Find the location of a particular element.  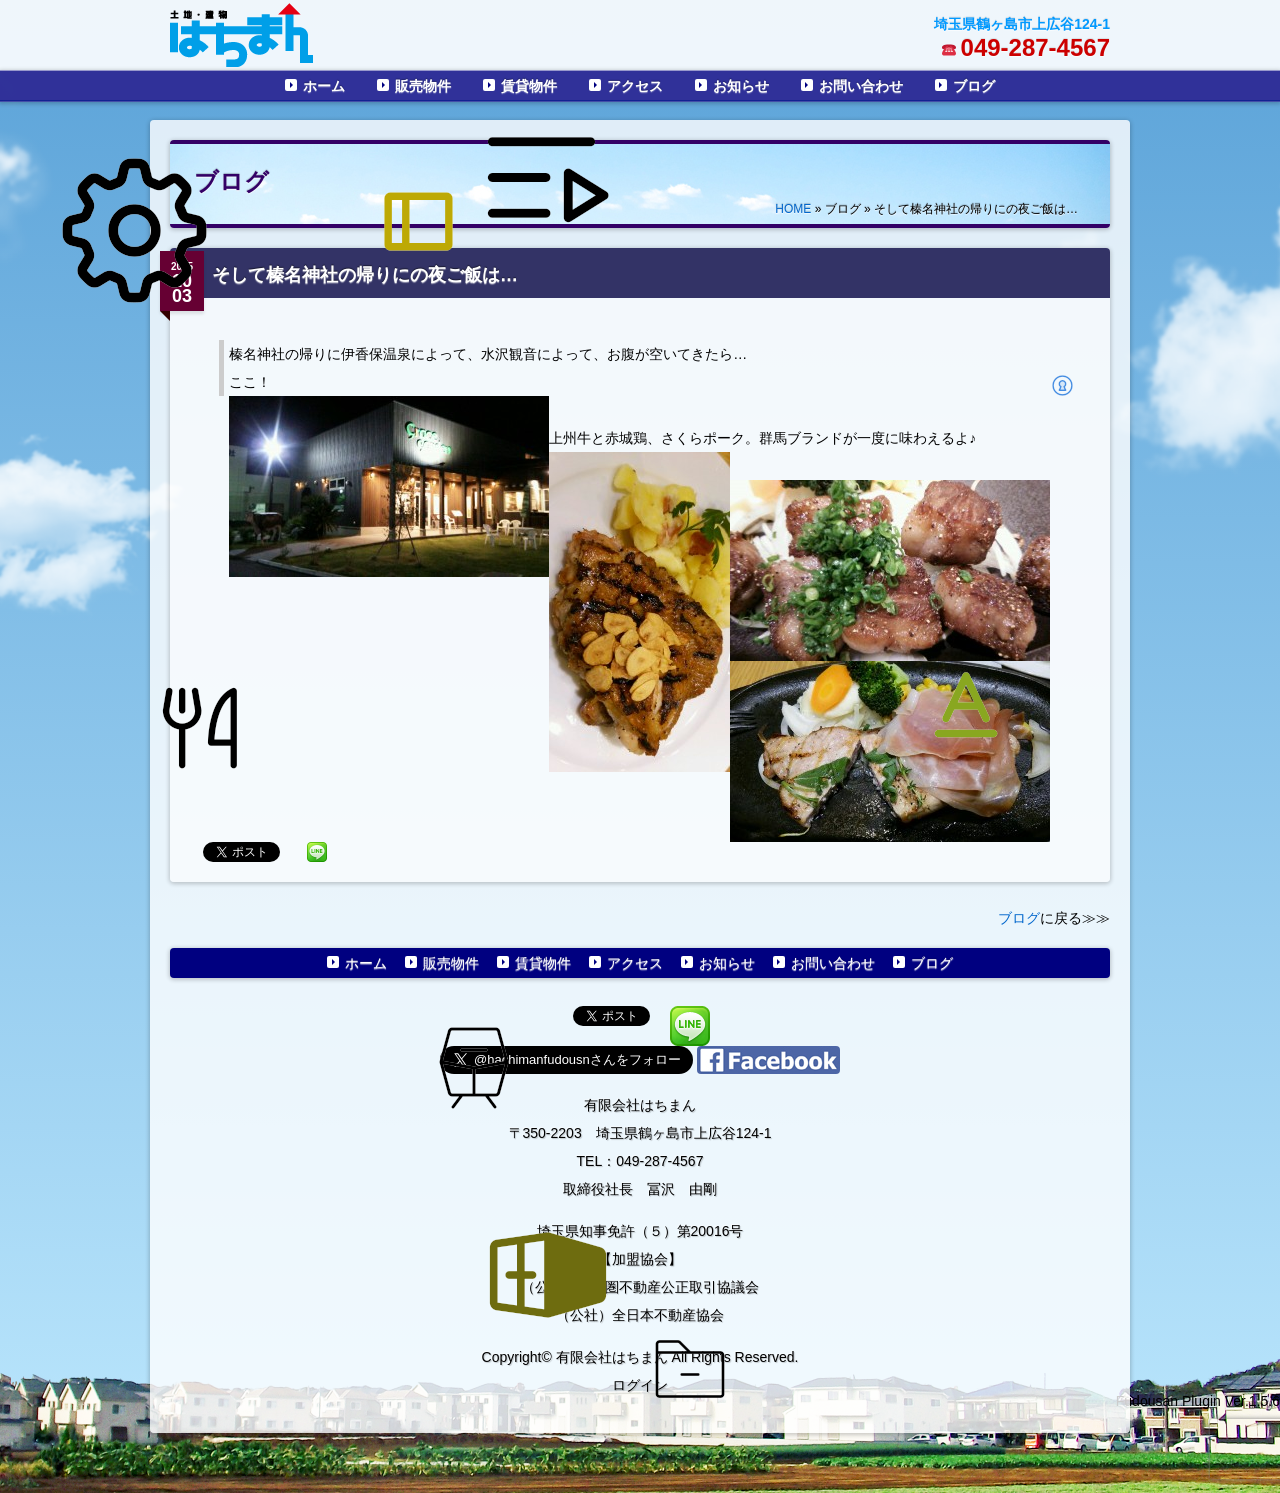

remove a file from this folder is located at coordinates (690, 1369).